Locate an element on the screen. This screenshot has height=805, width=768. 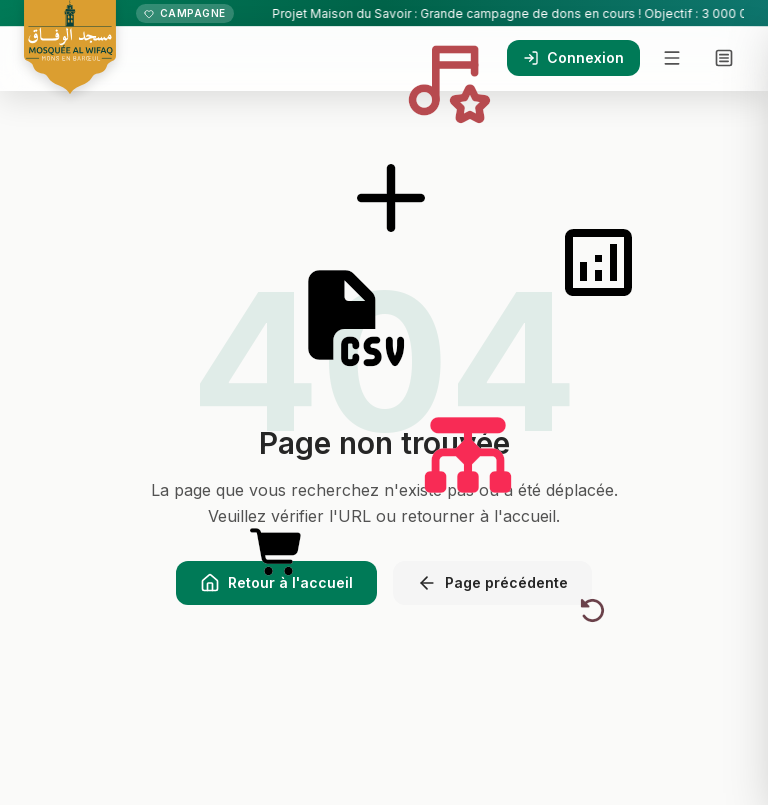
view your shopping cart is located at coordinates (278, 552).